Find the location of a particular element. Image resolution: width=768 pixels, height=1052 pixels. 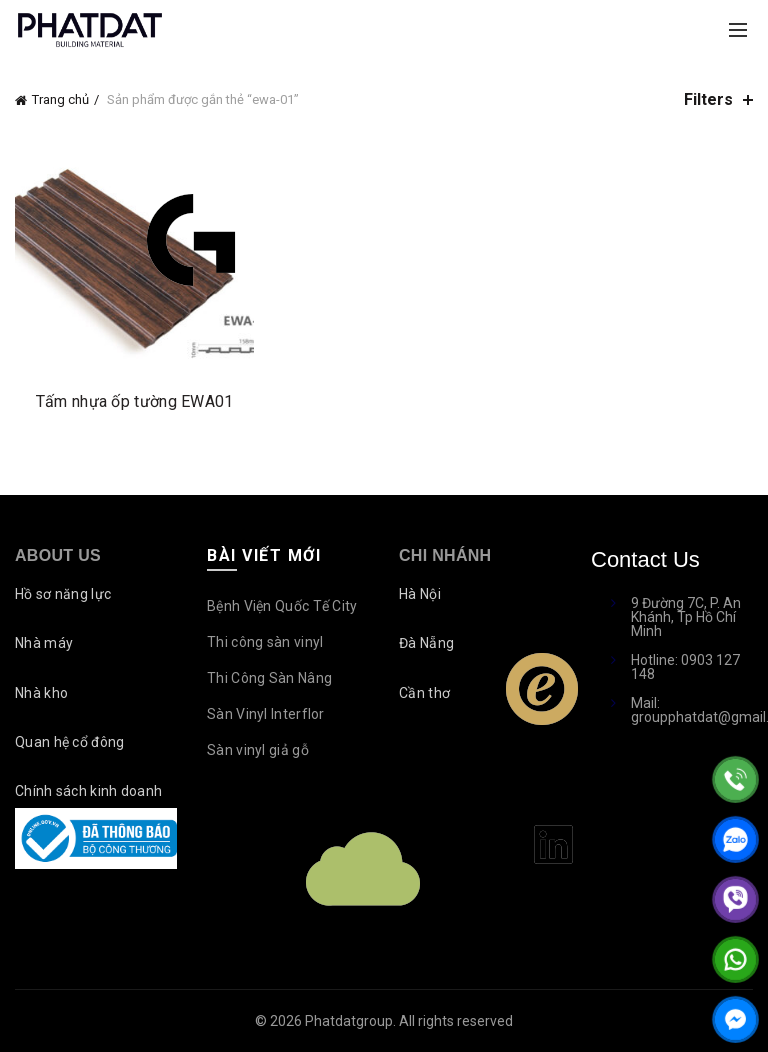

open LinkedIn app or website is located at coordinates (553, 844).